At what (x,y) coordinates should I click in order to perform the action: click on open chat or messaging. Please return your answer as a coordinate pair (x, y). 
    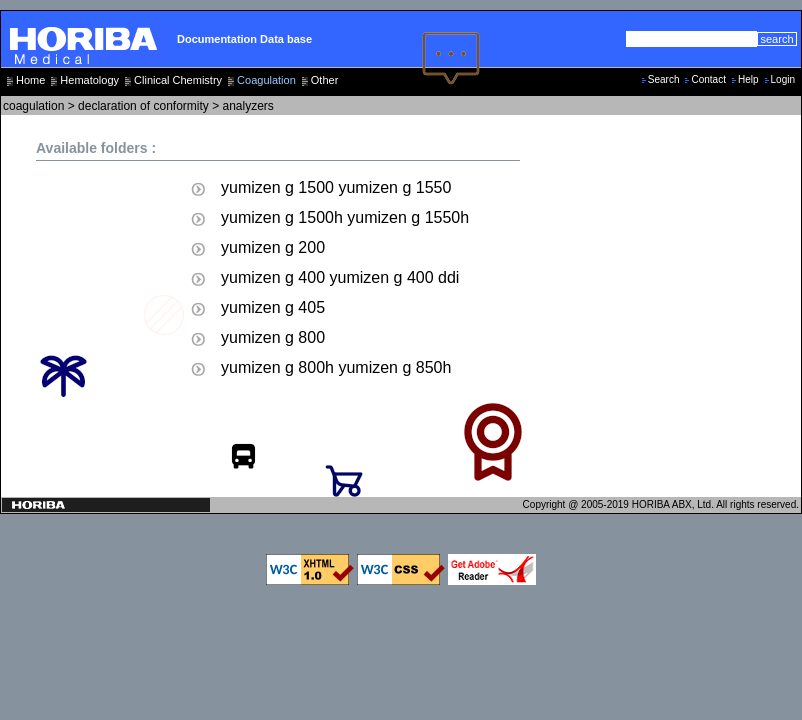
    Looking at the image, I should click on (451, 56).